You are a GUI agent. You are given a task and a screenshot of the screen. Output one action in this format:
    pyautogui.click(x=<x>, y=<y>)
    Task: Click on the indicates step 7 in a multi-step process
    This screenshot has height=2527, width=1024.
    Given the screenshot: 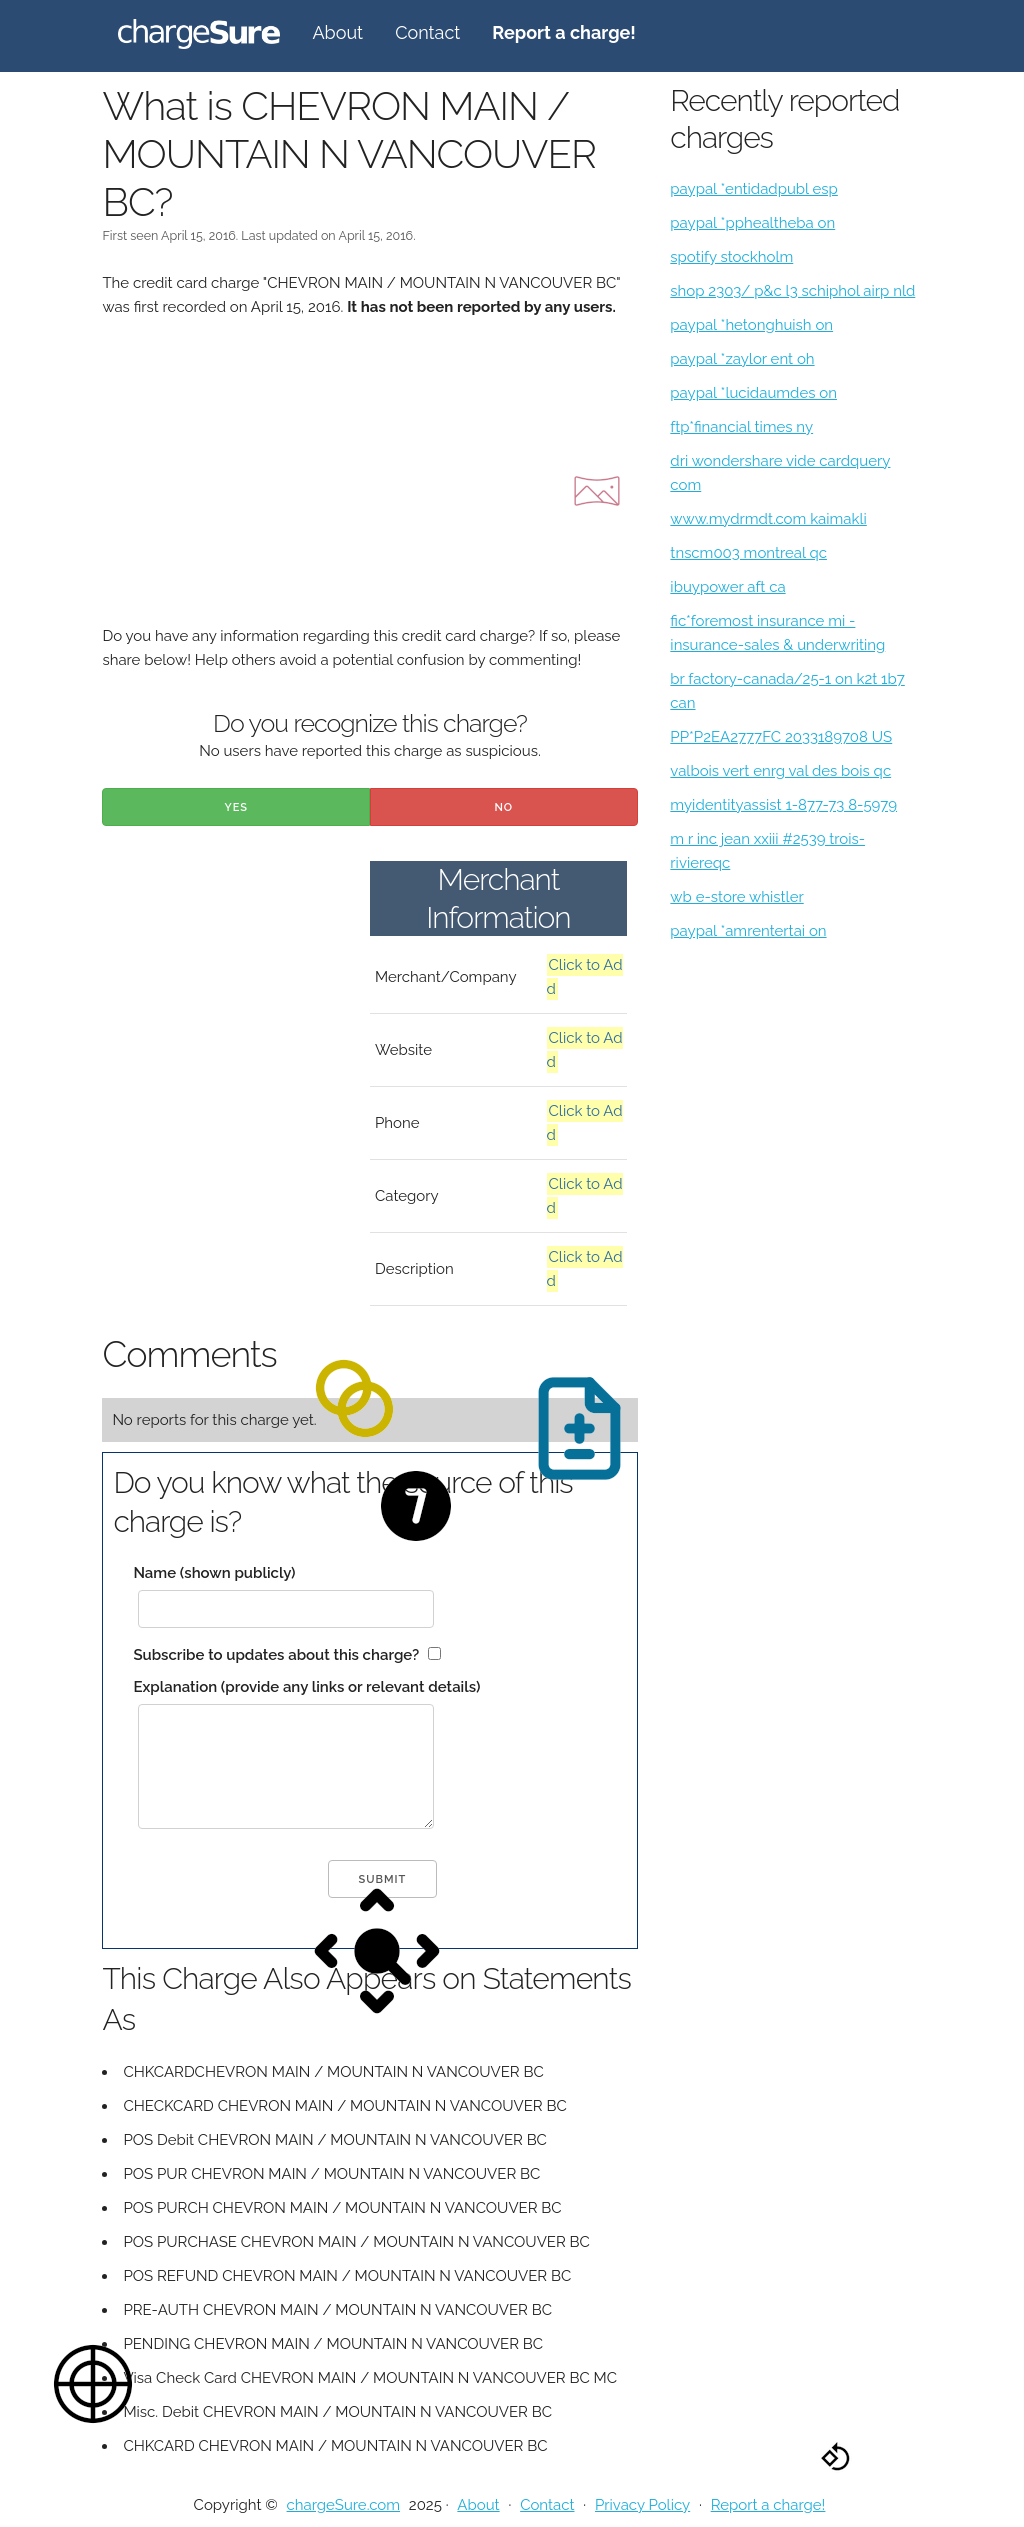 What is the action you would take?
    pyautogui.click(x=416, y=1506)
    